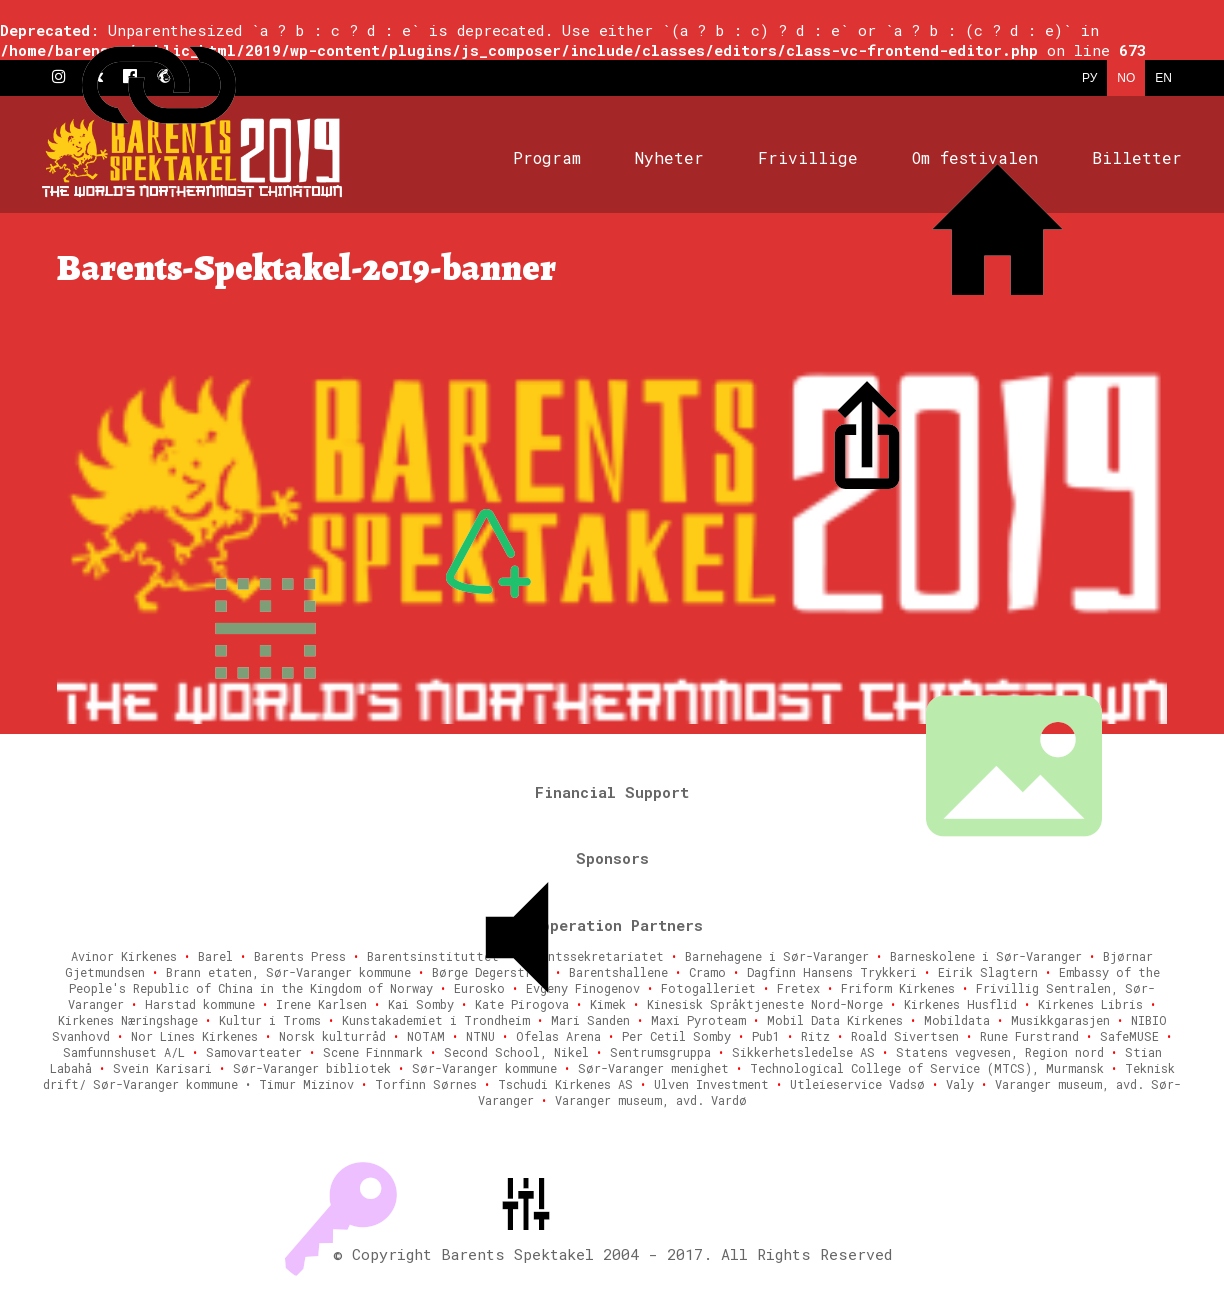 The width and height of the screenshot is (1224, 1304). I want to click on add a new cone or marker, so click(486, 553).